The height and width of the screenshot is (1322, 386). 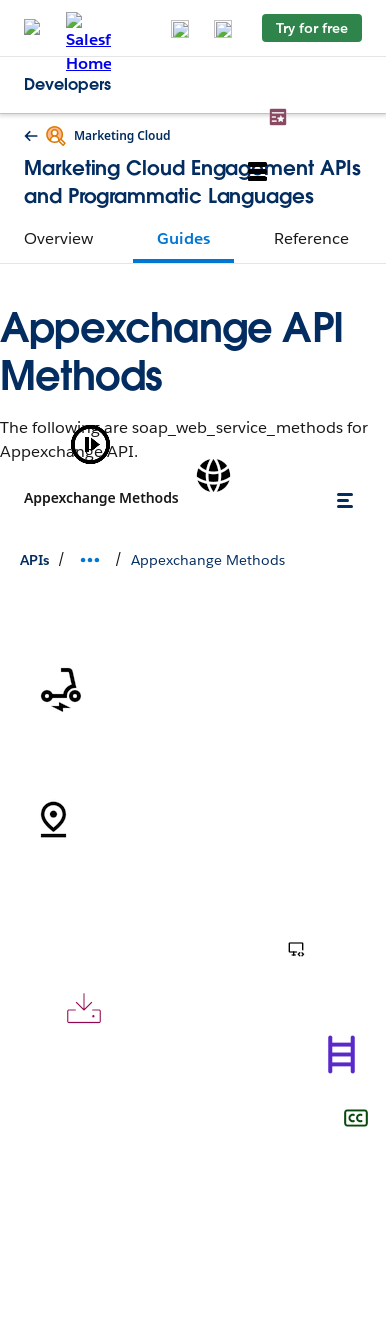 What do you see at coordinates (278, 117) in the screenshot?
I see `view your favorites list` at bounding box center [278, 117].